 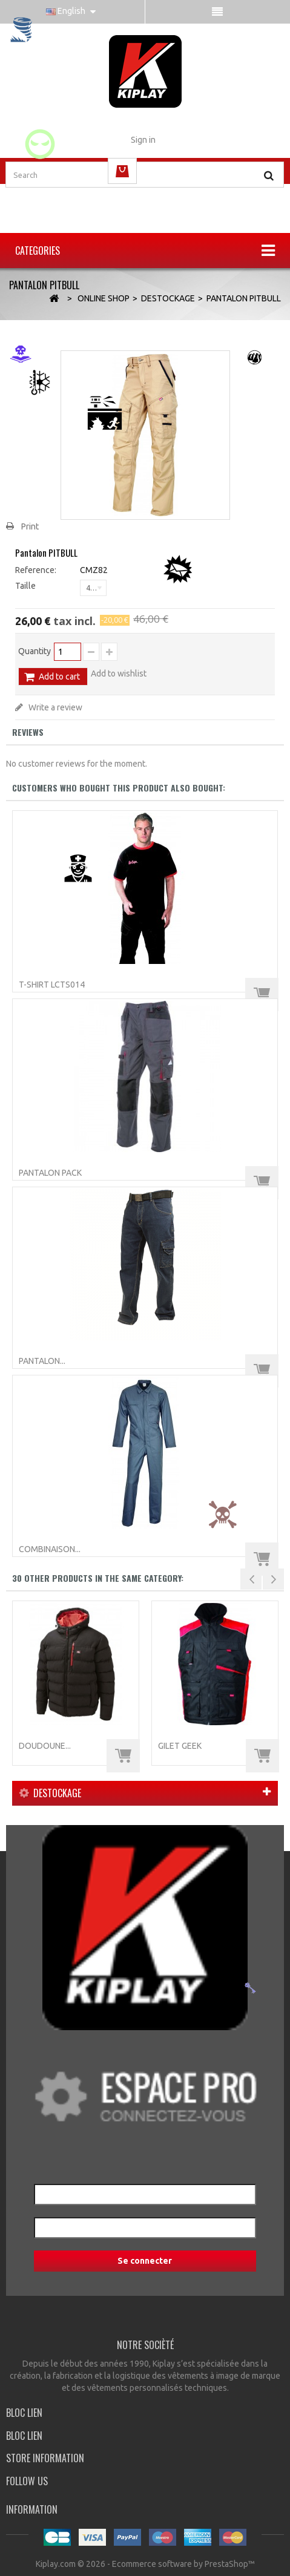 What do you see at coordinates (23, 30) in the screenshot?
I see `indicates severe weather alert or tornado warning` at bounding box center [23, 30].